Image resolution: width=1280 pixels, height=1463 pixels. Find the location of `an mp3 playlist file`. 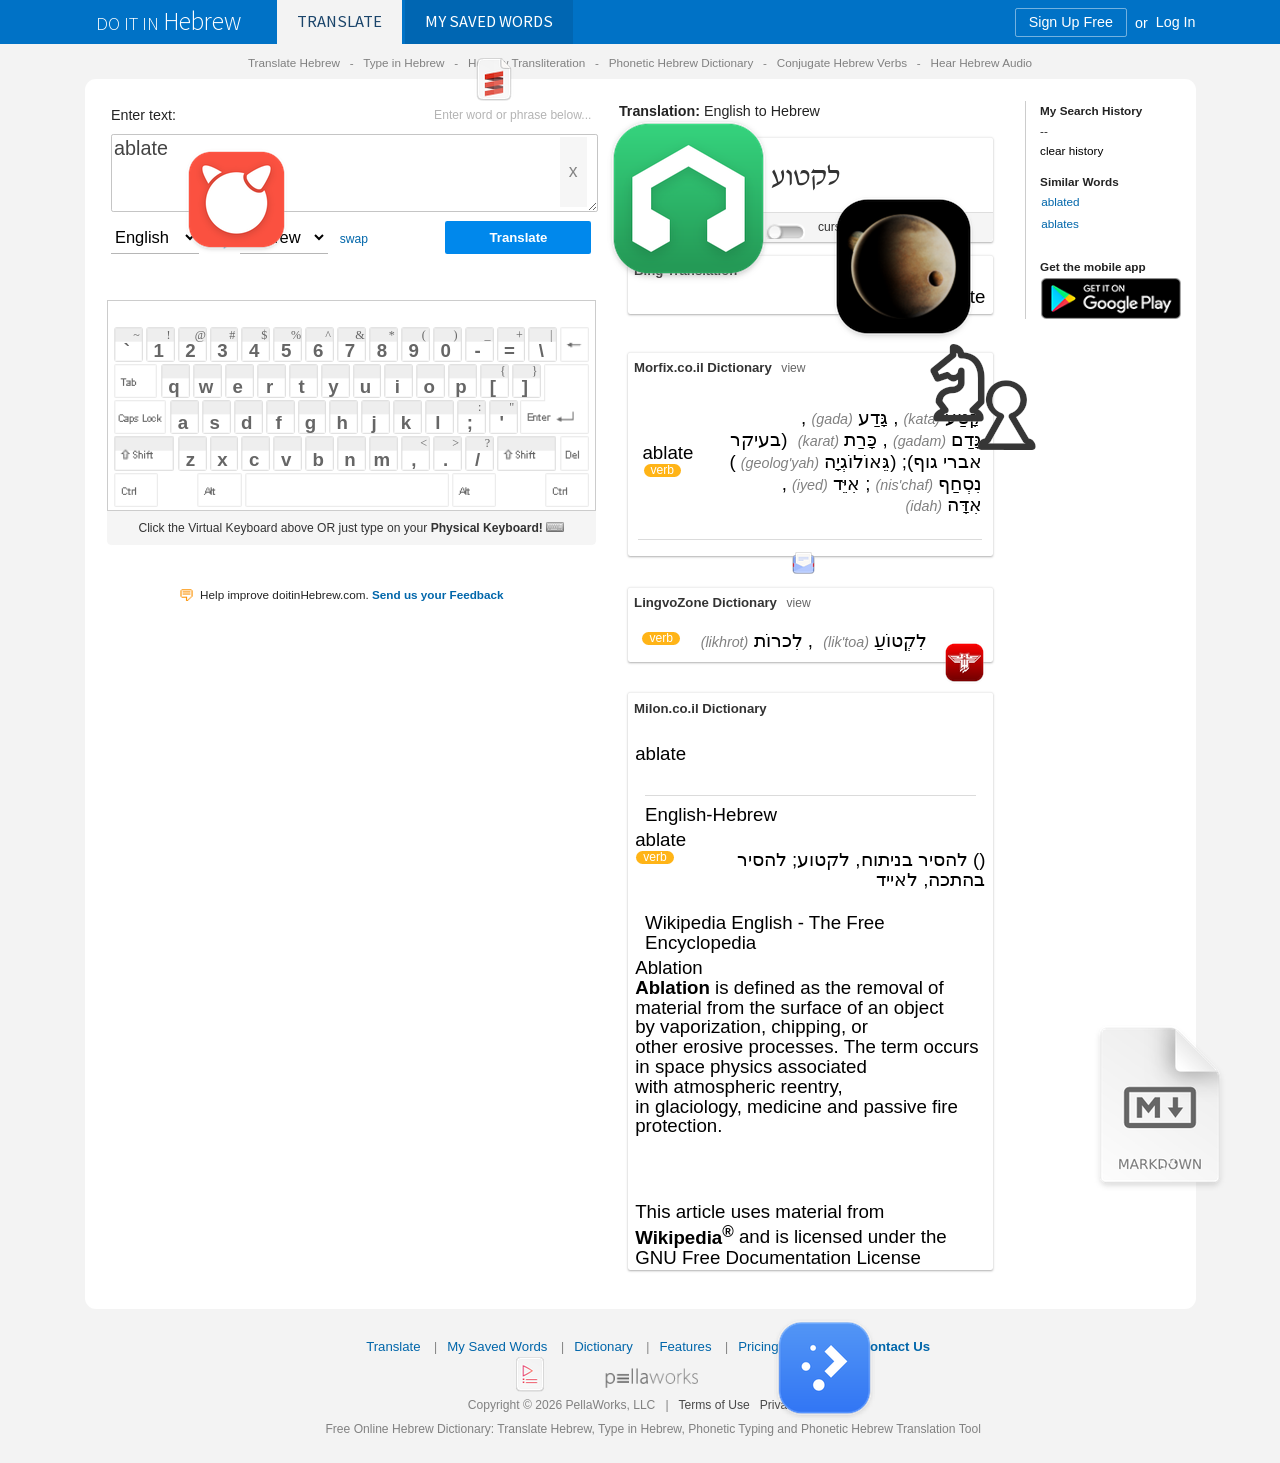

an mp3 playlist file is located at coordinates (530, 1374).